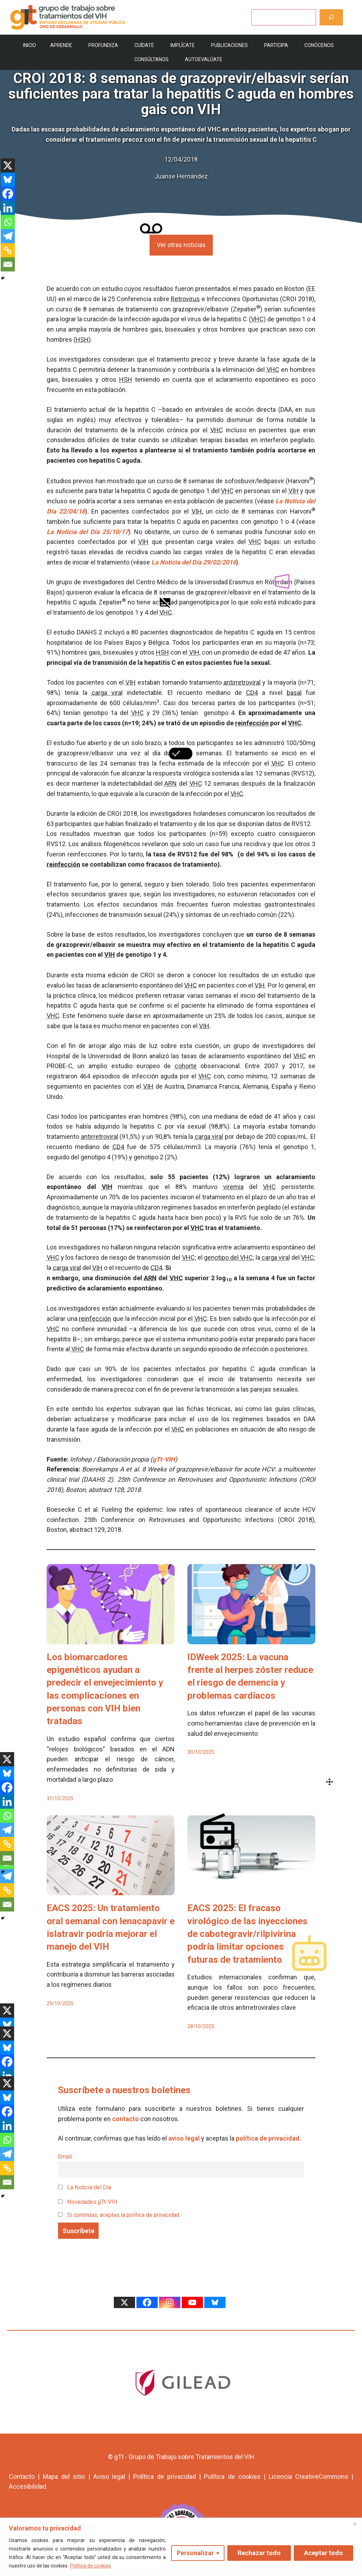 The image size is (362, 2576). I want to click on adjust perspective or viewing angle, so click(282, 581).